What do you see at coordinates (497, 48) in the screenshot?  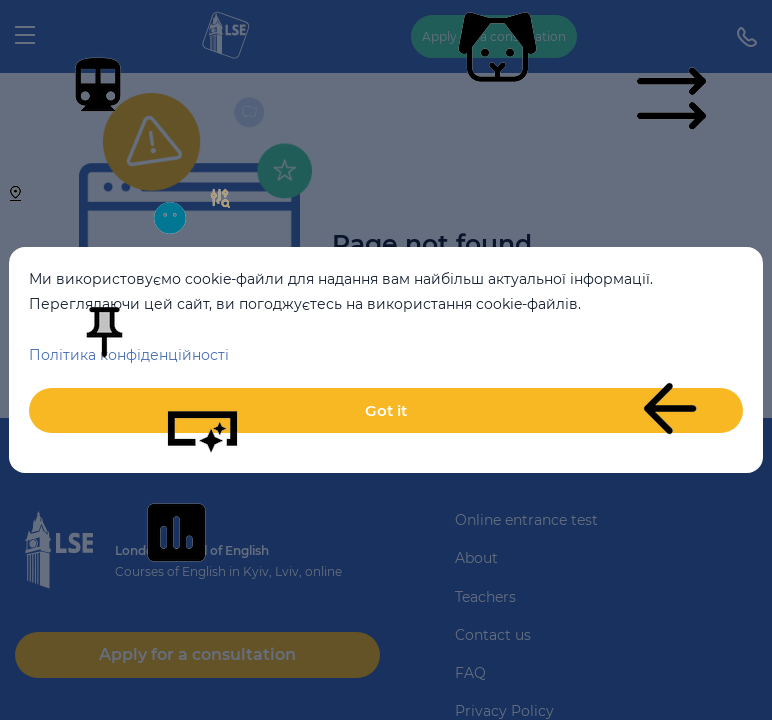 I see `access pet-related features or settings` at bounding box center [497, 48].